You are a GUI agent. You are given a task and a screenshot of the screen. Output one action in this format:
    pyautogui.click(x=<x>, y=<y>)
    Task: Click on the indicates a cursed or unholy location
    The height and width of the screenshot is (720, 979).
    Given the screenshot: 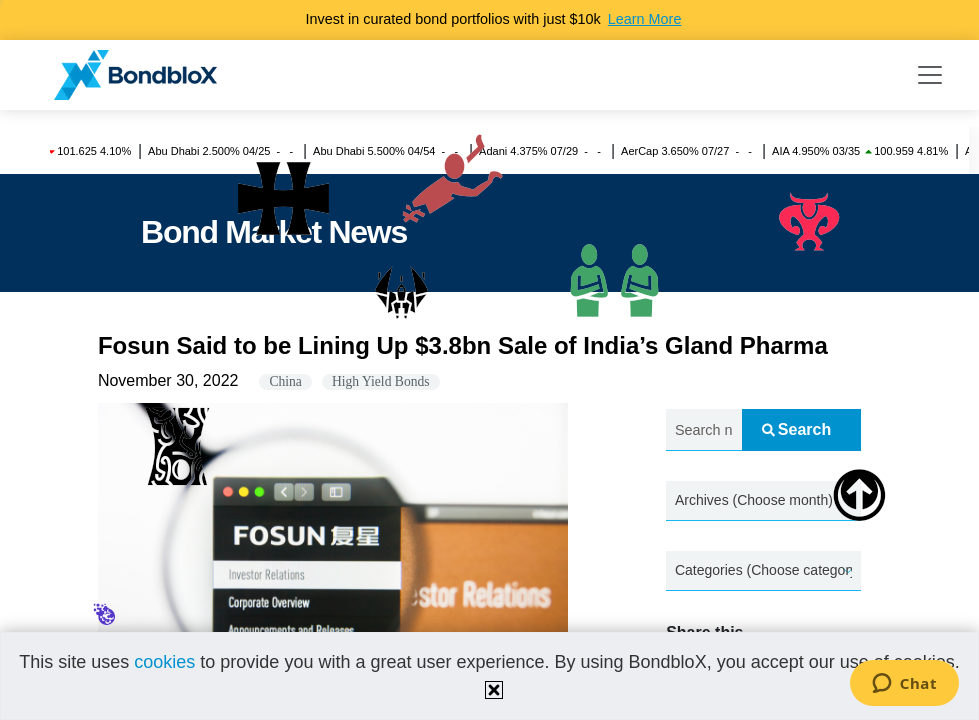 What is the action you would take?
    pyautogui.click(x=283, y=198)
    